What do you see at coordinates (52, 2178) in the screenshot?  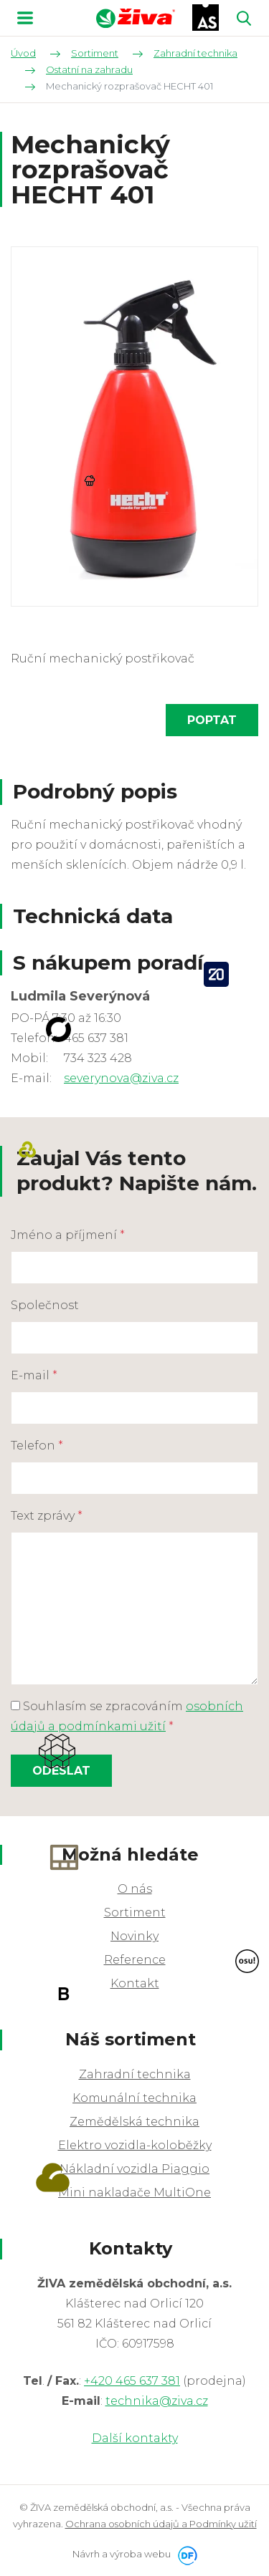 I see `access cloud storage` at bounding box center [52, 2178].